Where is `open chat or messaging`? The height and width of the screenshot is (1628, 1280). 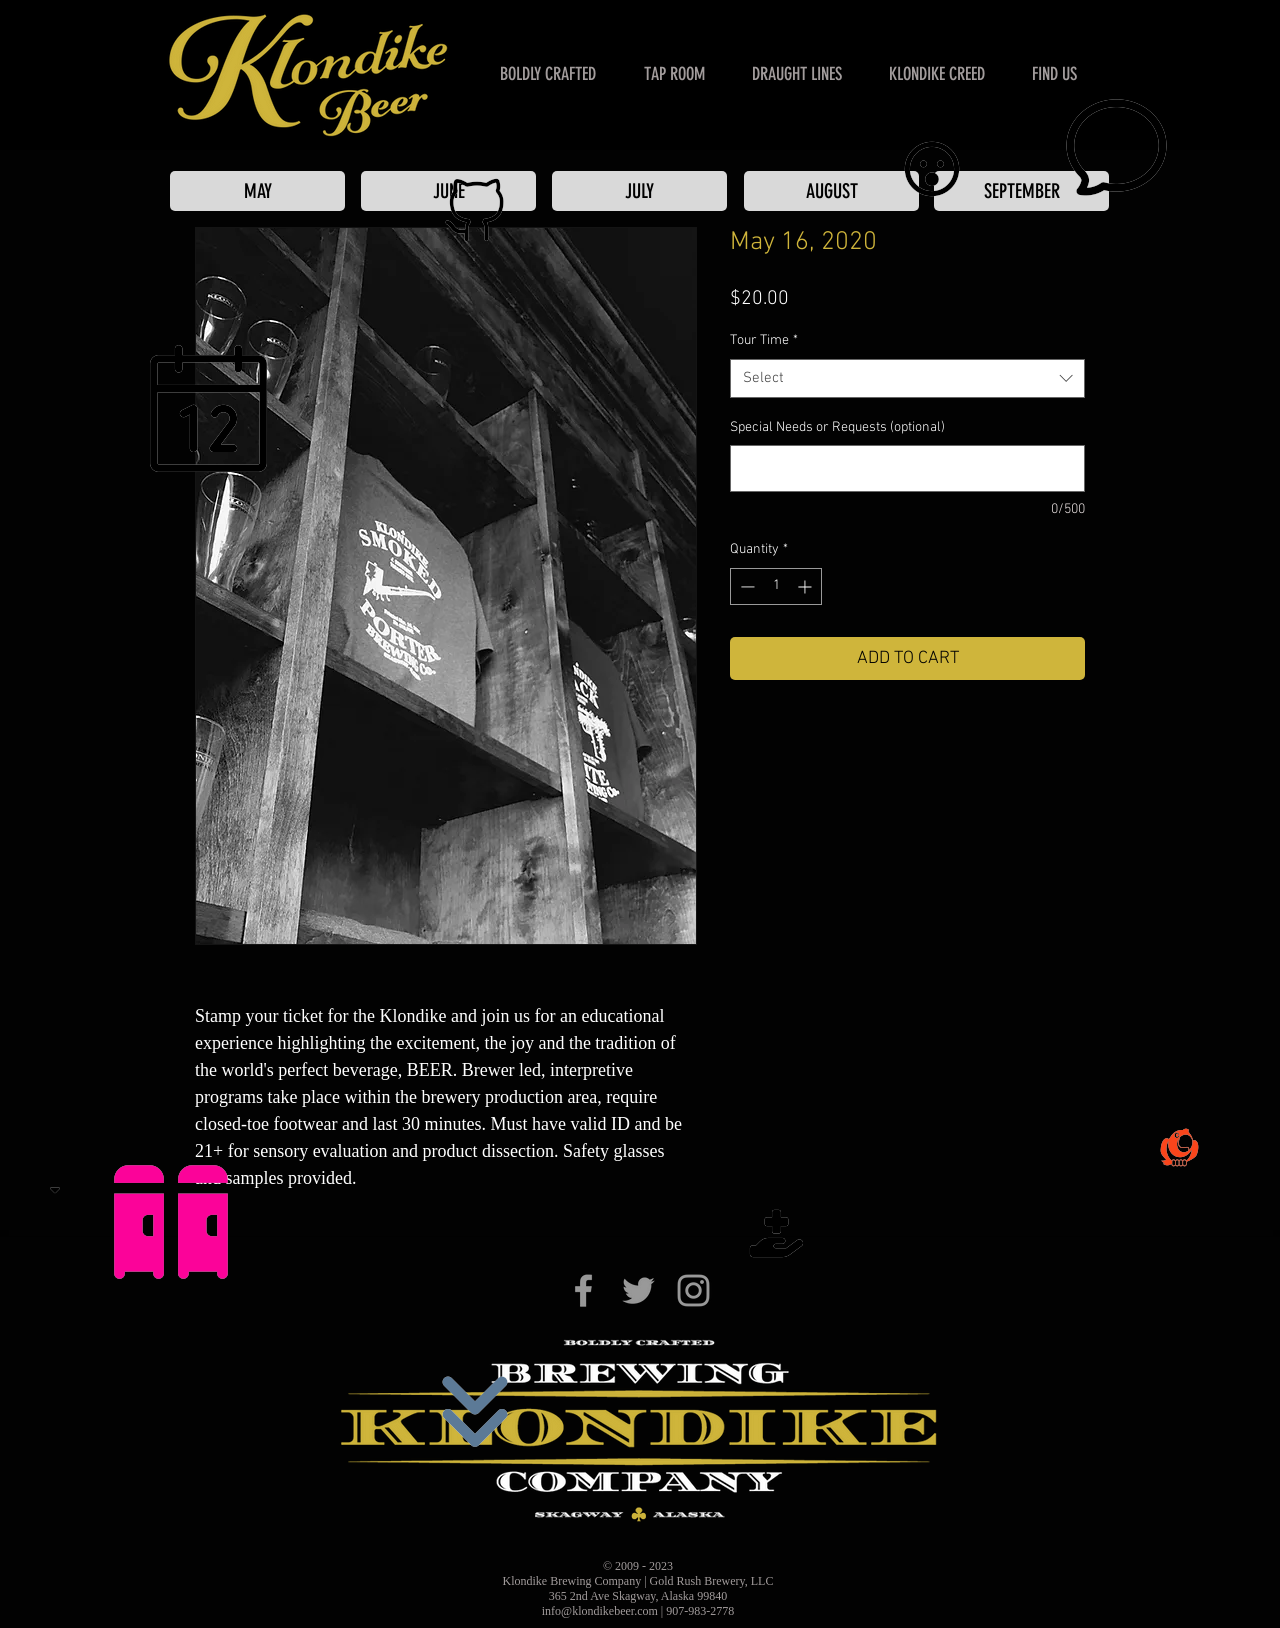
open chat or messaging is located at coordinates (1116, 145).